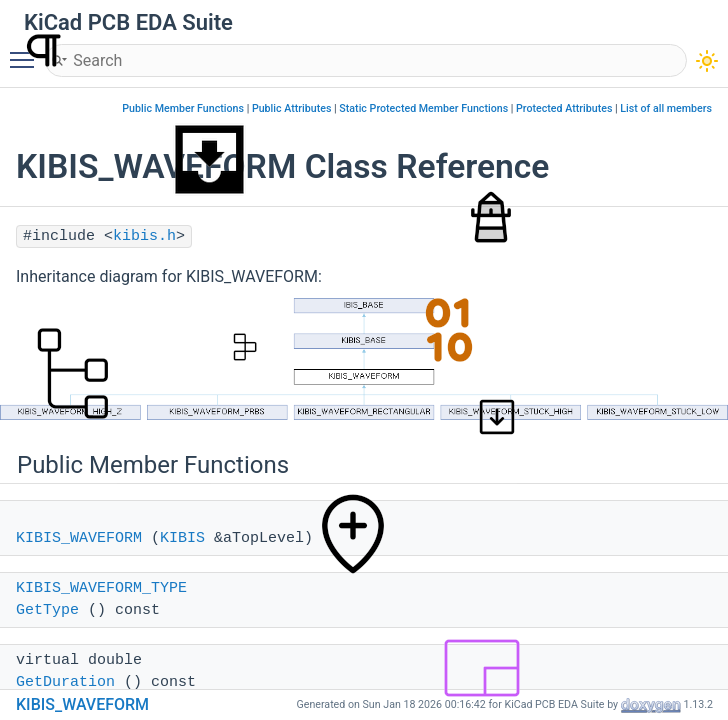 The height and width of the screenshot is (720, 728). Describe the element at coordinates (497, 417) in the screenshot. I see `download file or content` at that location.